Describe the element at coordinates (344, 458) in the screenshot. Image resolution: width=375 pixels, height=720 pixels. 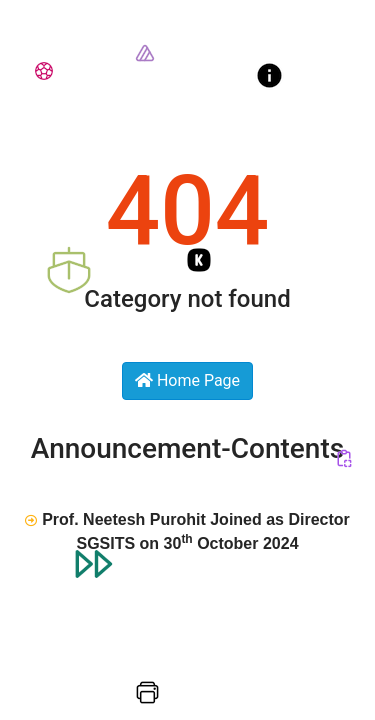
I see `copy to clipboard` at that location.